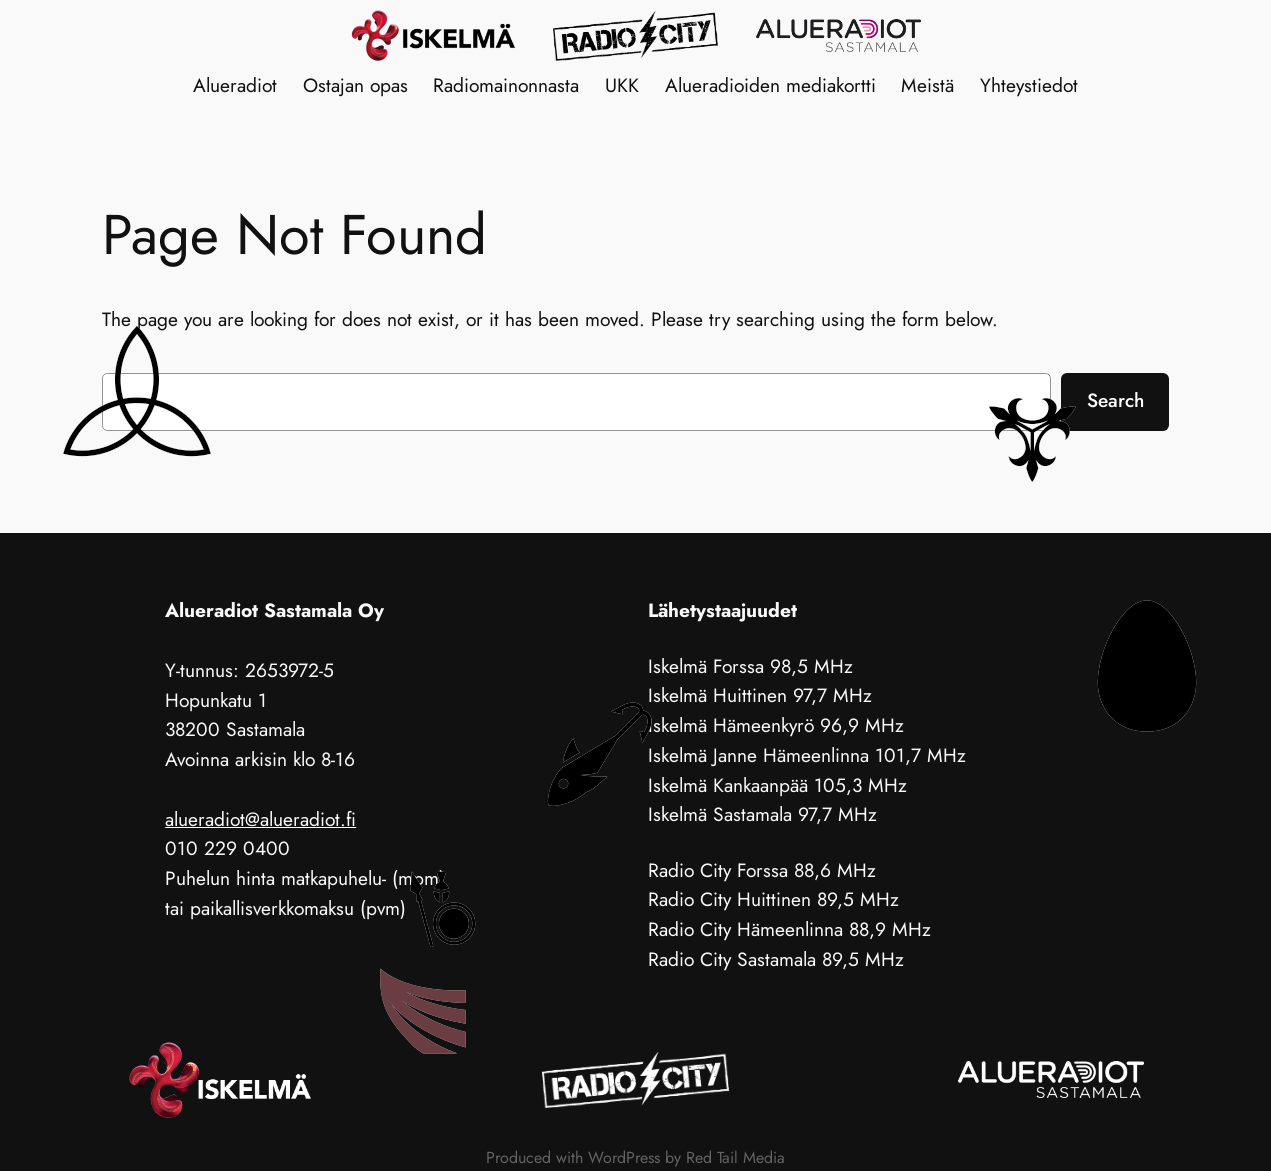 This screenshot has height=1171, width=1271. I want to click on celtic or trinity knot symbol, so click(137, 391).